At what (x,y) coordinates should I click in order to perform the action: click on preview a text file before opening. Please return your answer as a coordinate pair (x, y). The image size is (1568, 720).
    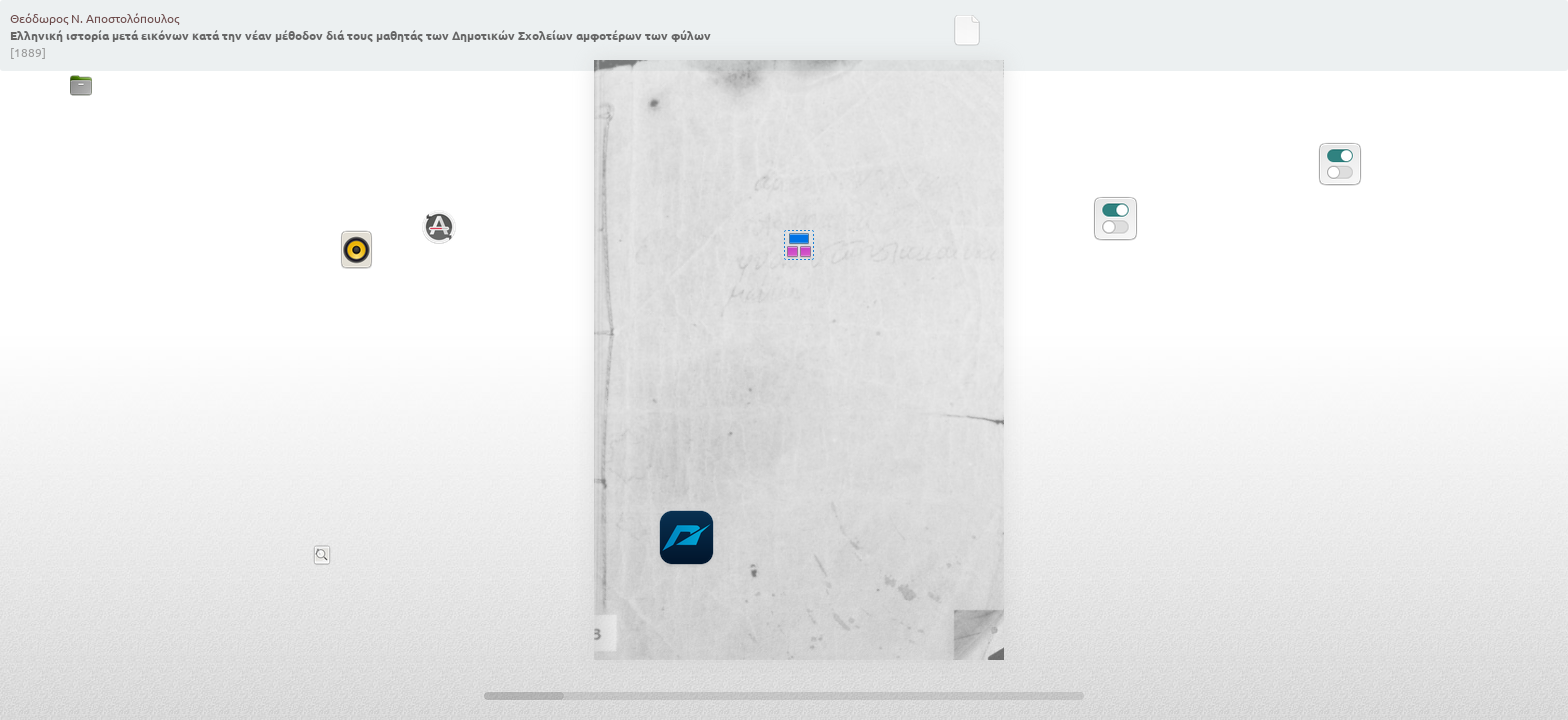
    Looking at the image, I should click on (967, 30).